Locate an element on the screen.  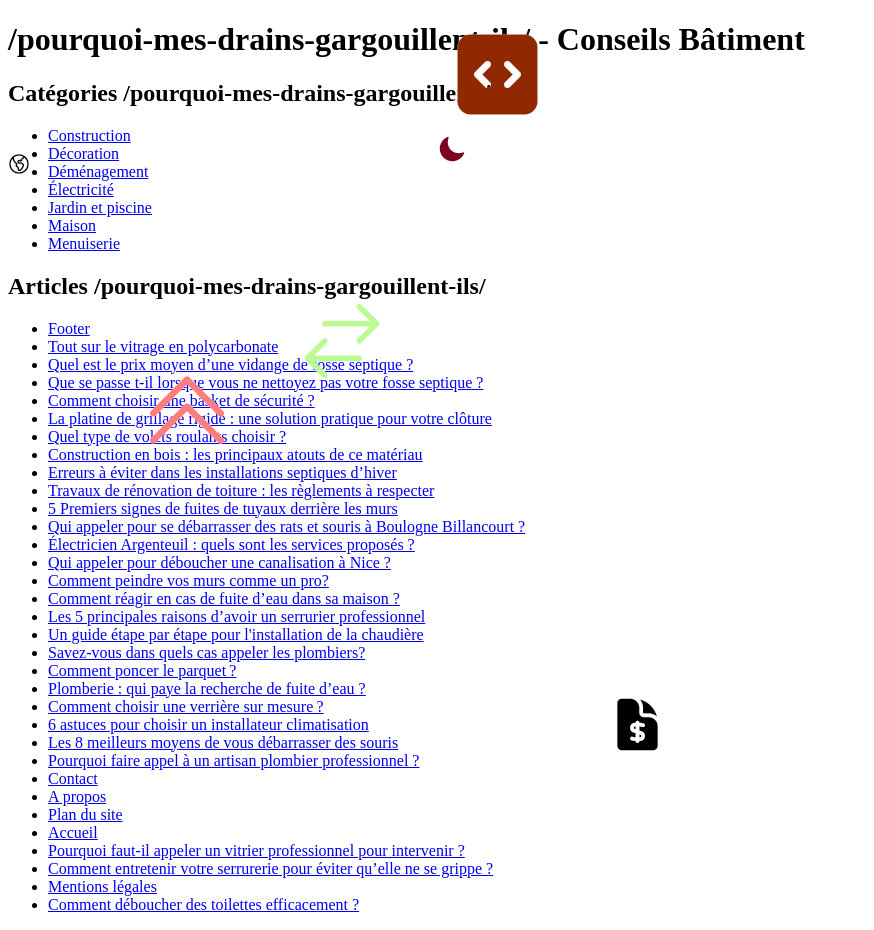
view or edit source code is located at coordinates (497, 74).